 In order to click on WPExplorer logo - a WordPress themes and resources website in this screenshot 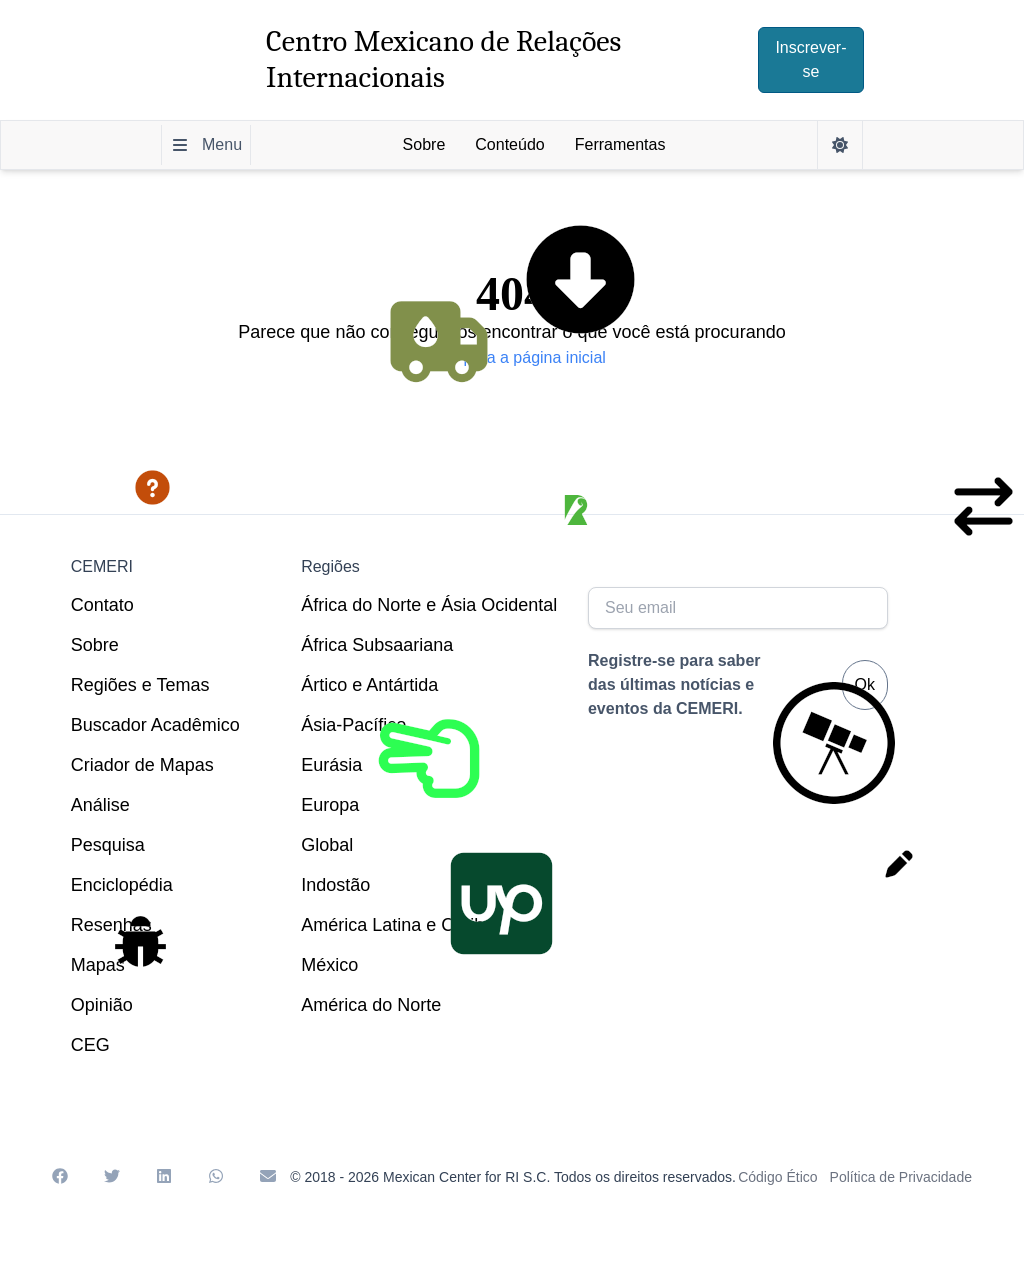, I will do `click(834, 743)`.